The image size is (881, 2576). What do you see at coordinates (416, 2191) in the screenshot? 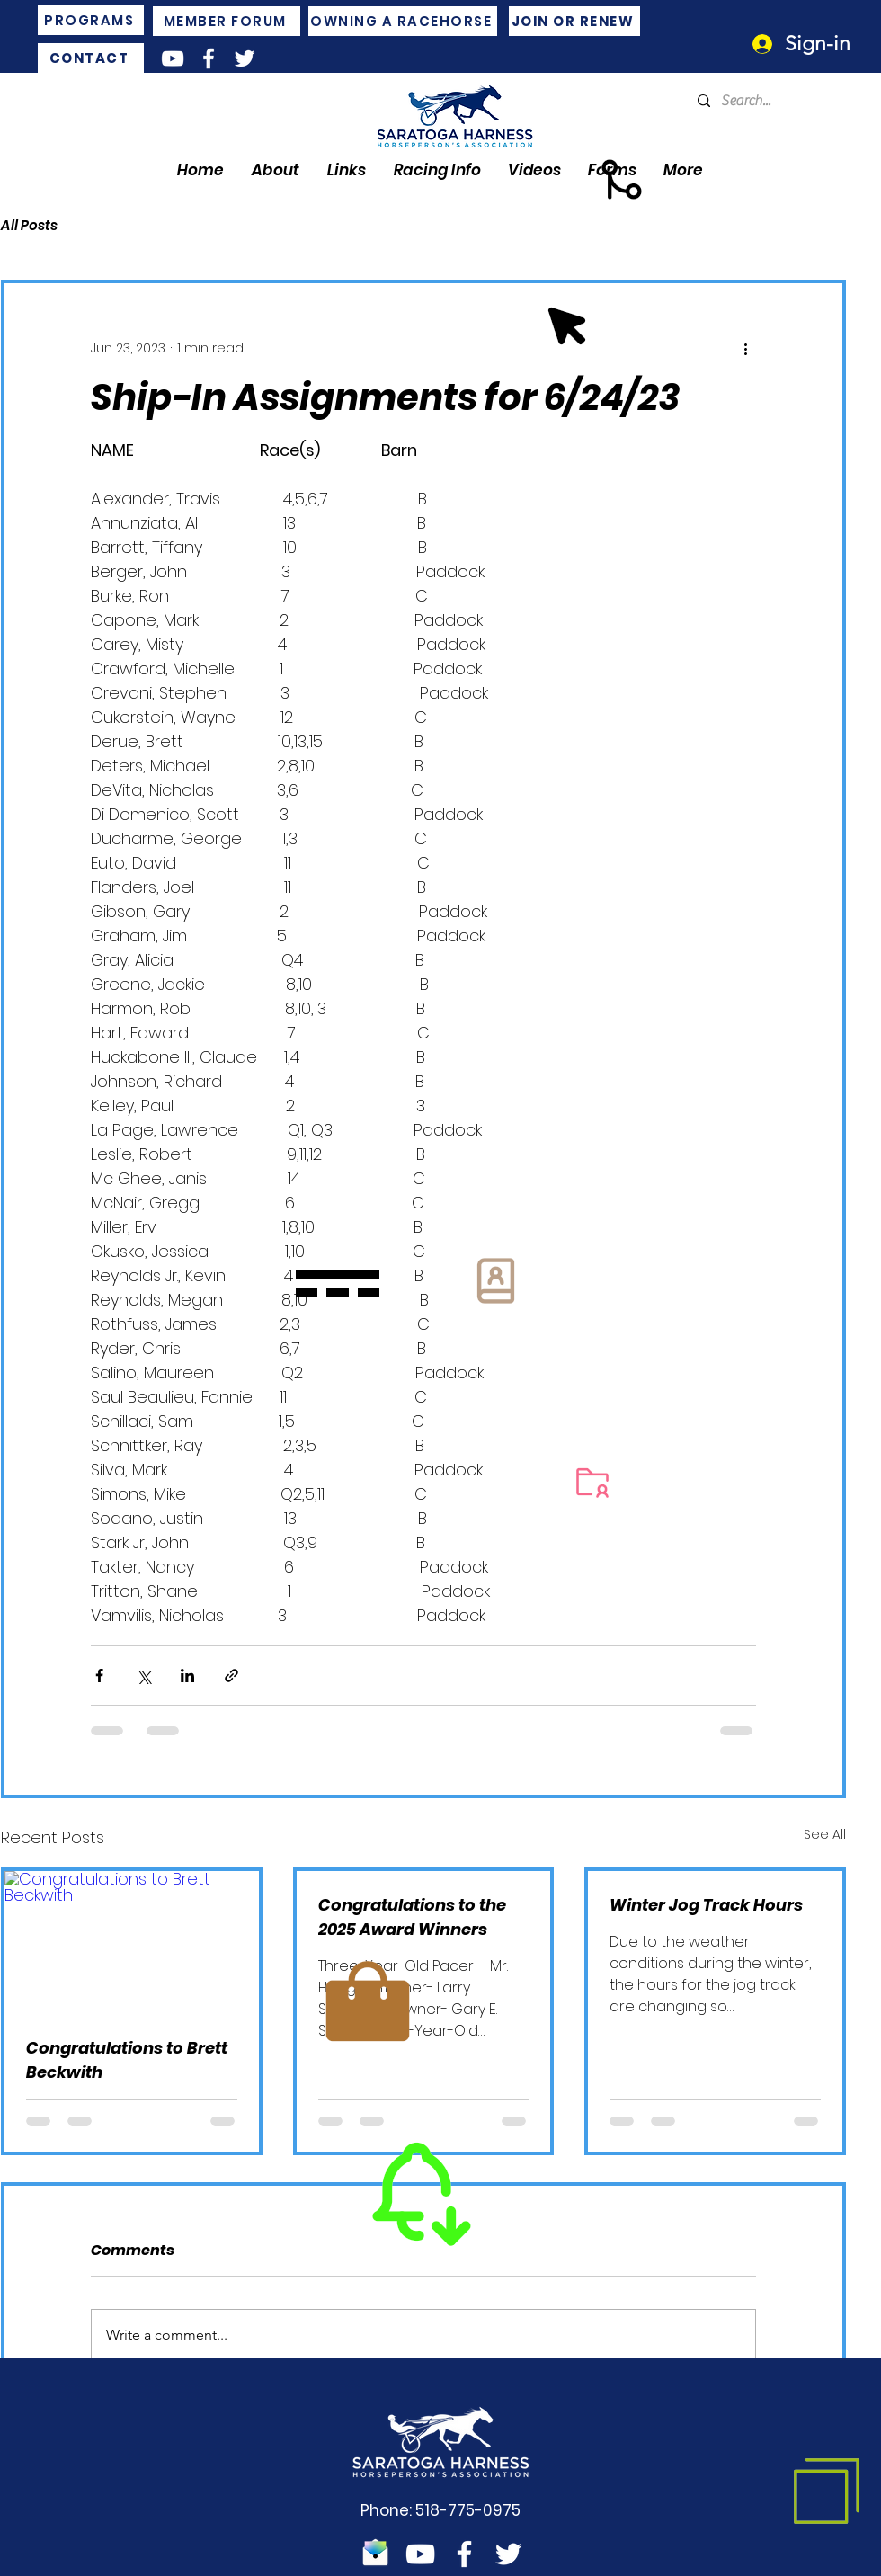
I see `download notifications` at bounding box center [416, 2191].